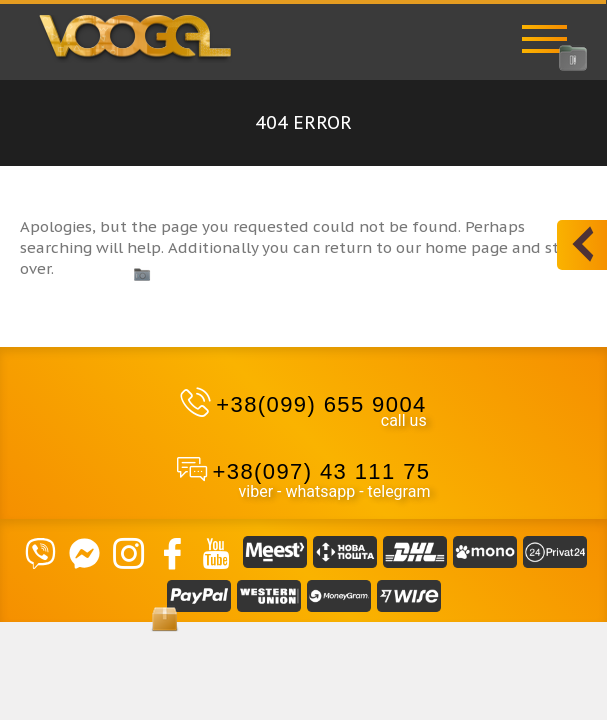 The width and height of the screenshot is (607, 720). What do you see at coordinates (164, 617) in the screenshot?
I see `indicates a software package or application bundle` at bounding box center [164, 617].